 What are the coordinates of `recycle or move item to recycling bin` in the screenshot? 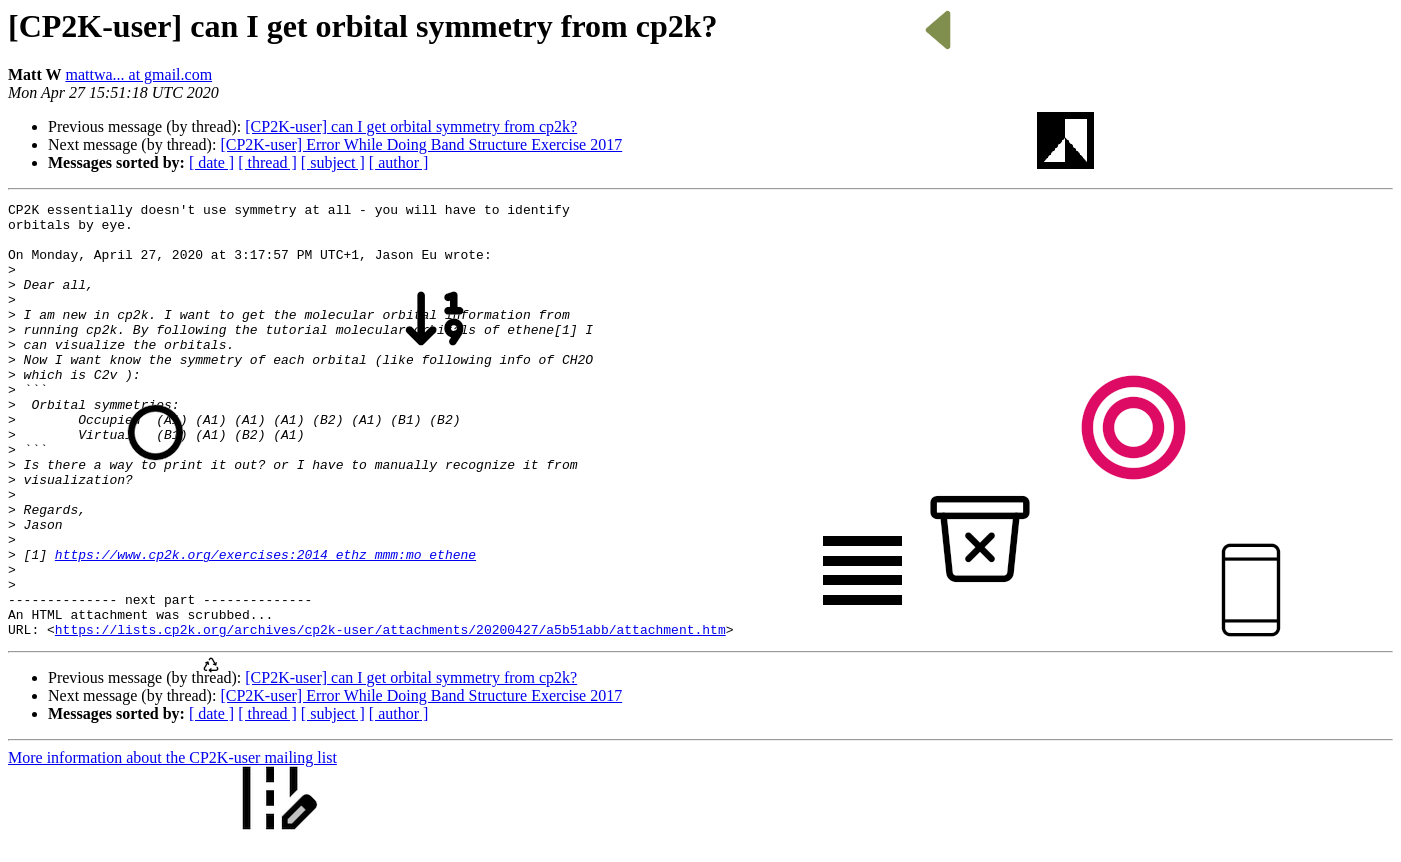 It's located at (211, 665).